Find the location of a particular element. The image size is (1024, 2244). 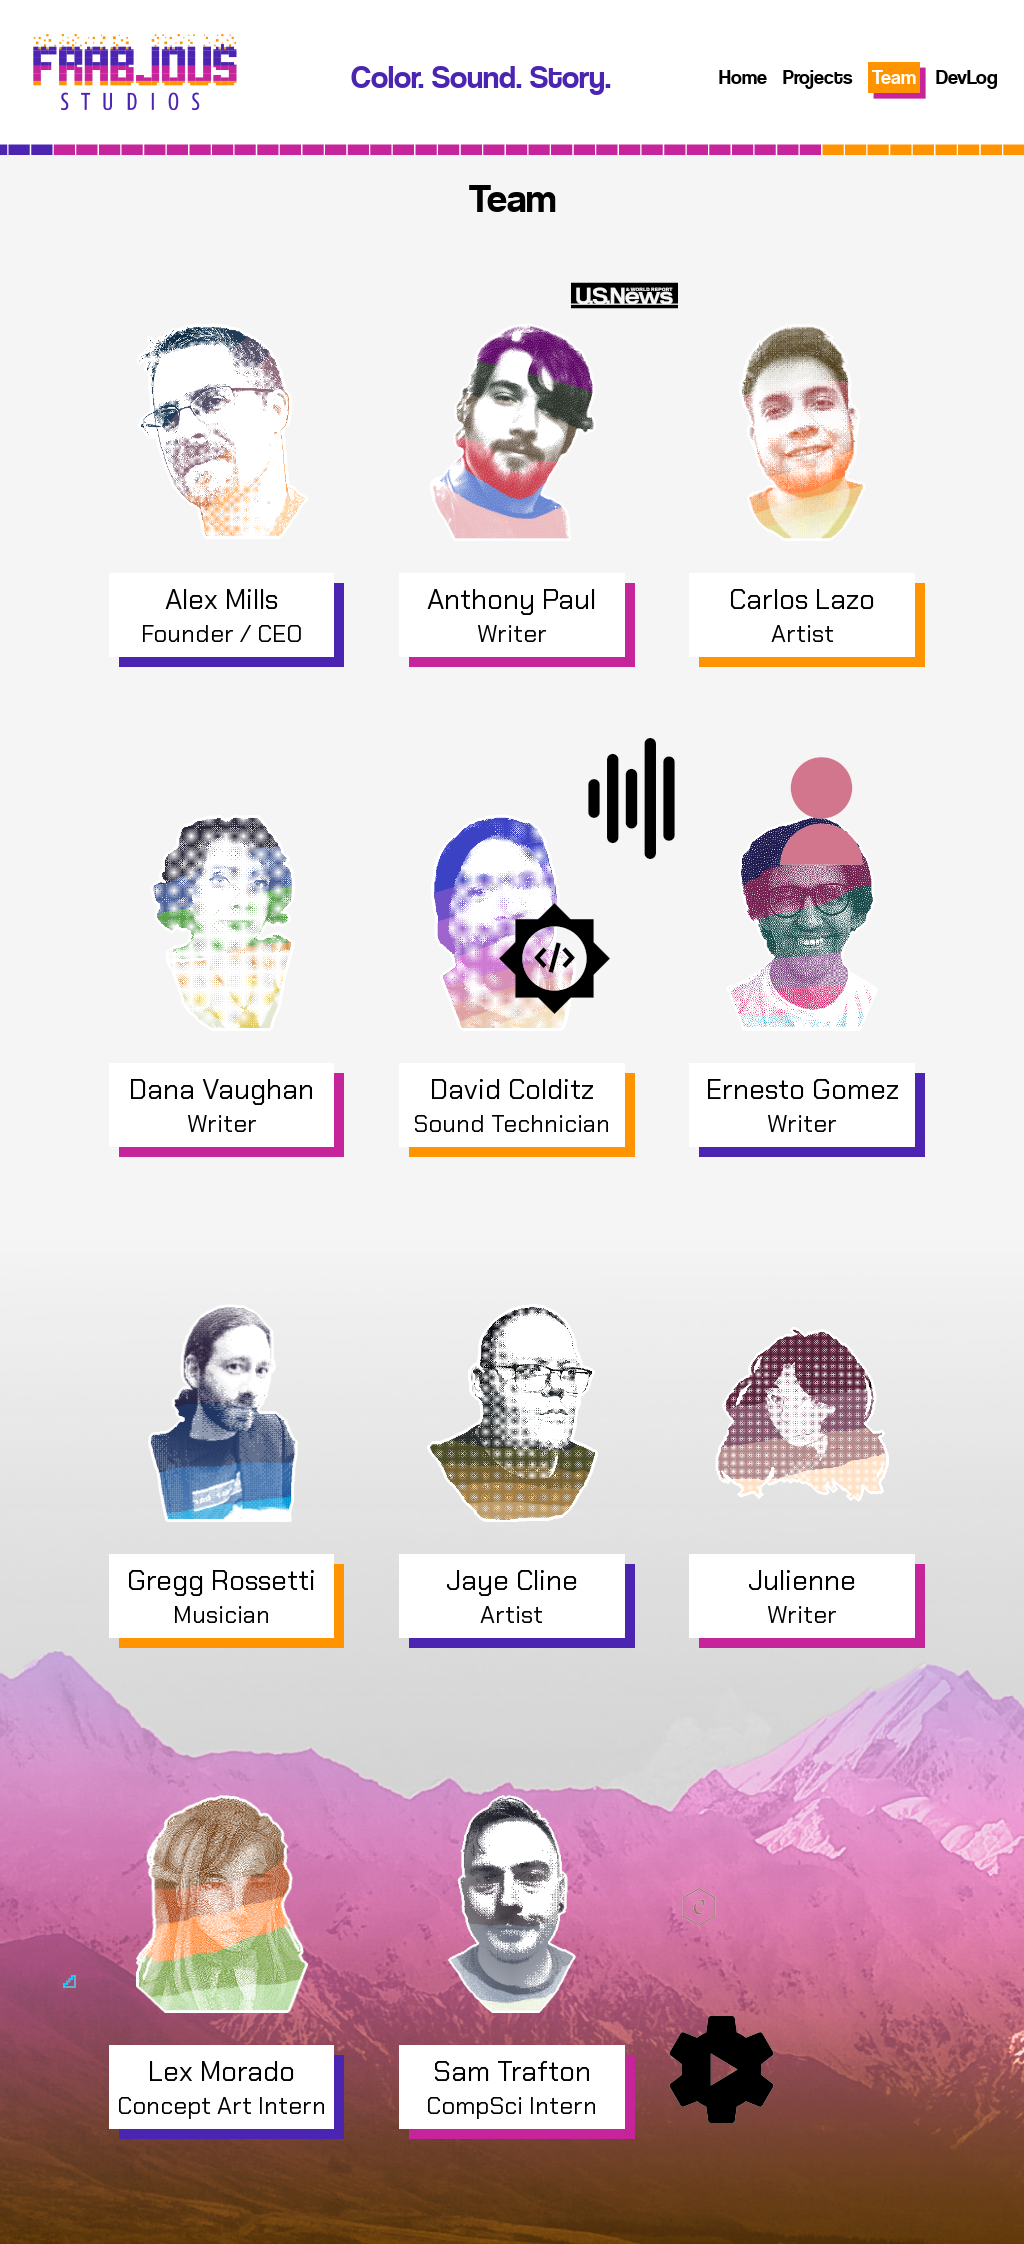

visit U.S. News & World Report website is located at coordinates (624, 295).